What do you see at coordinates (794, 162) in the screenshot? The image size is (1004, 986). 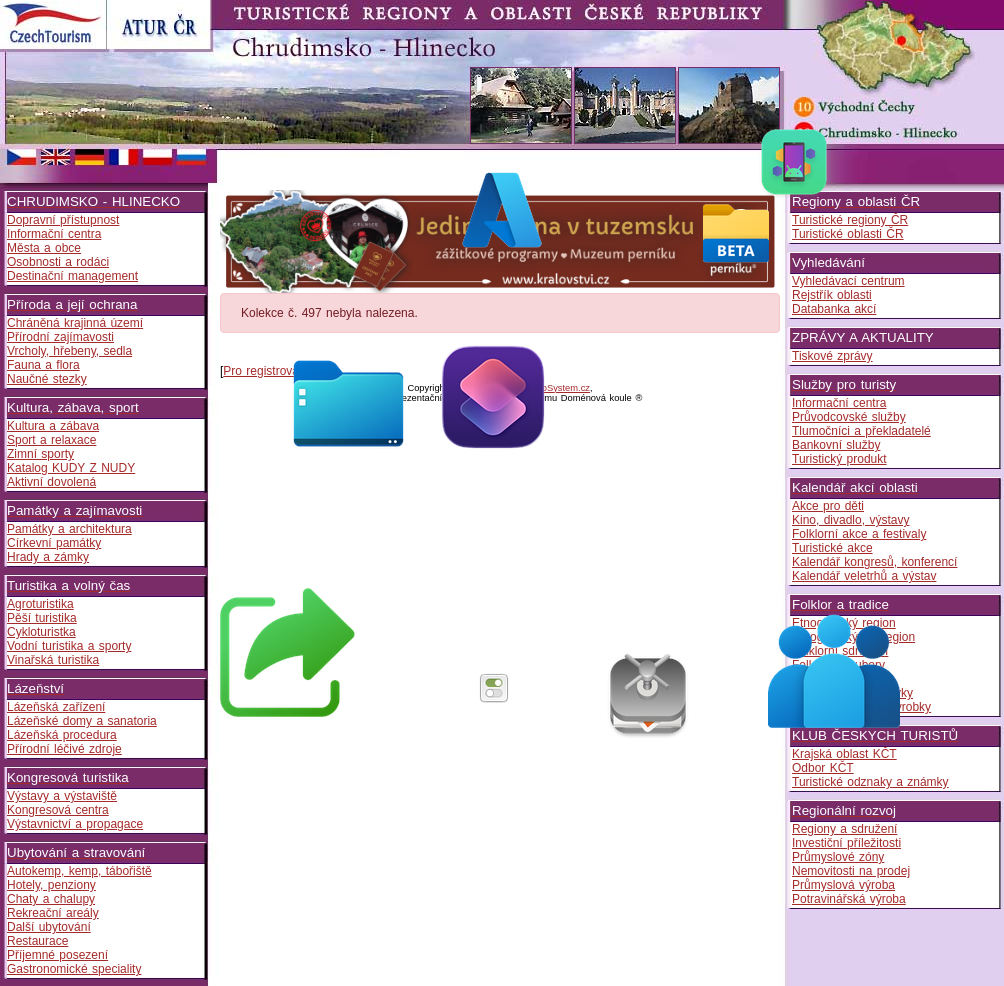 I see `launch guiscrcpy android screen mirroring app` at bounding box center [794, 162].